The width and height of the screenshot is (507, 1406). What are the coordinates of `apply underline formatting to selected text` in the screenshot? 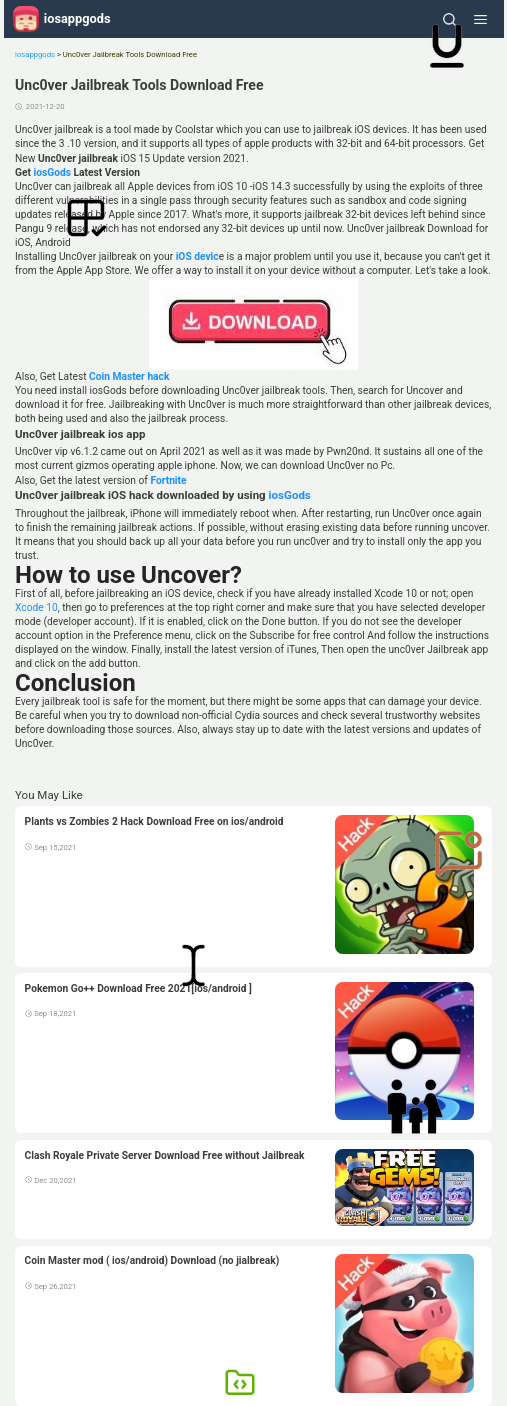 It's located at (447, 46).